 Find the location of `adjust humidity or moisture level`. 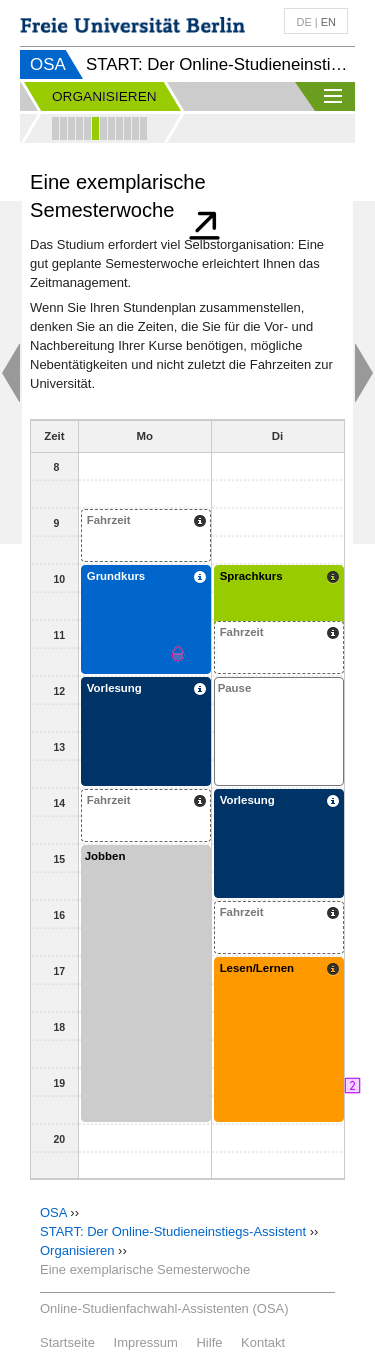

adjust humidity or moisture level is located at coordinates (178, 654).